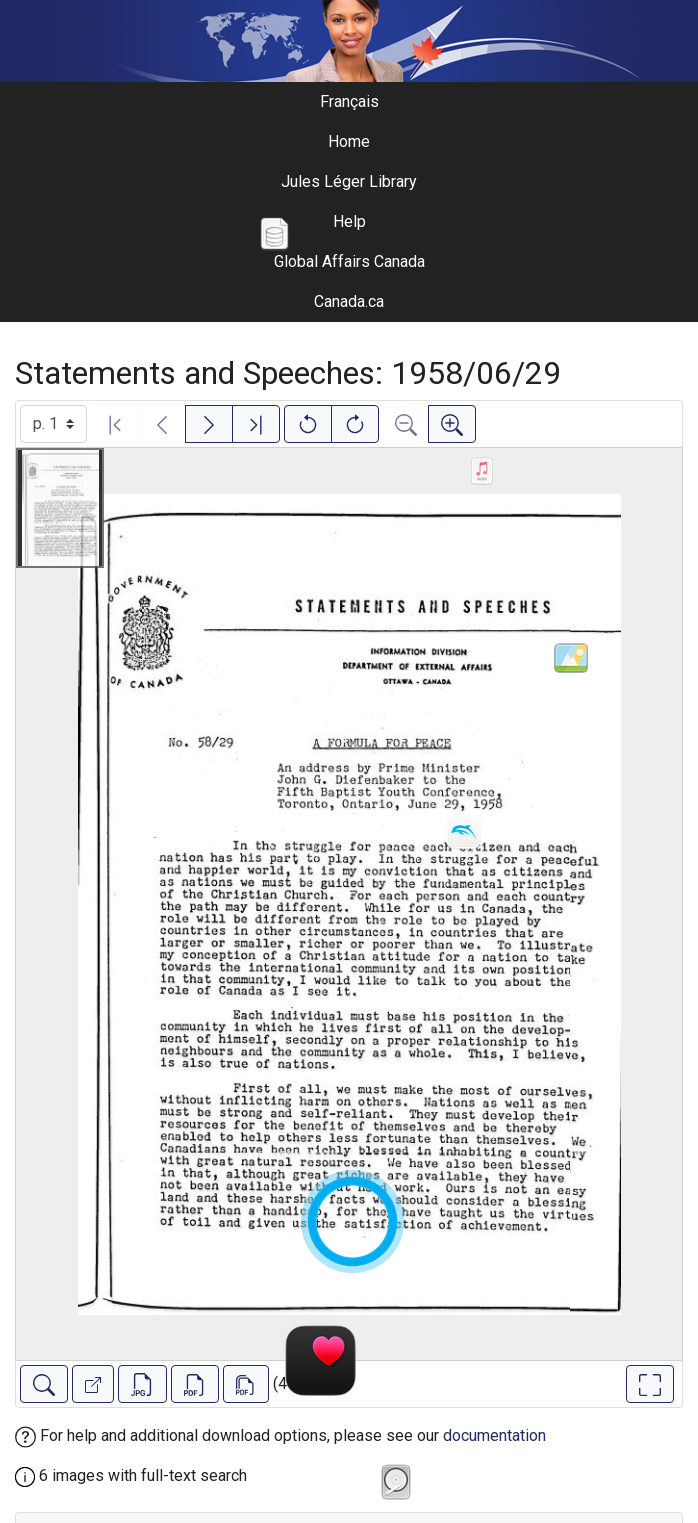 This screenshot has height=1523, width=698. Describe the element at coordinates (320, 1360) in the screenshot. I see `open the health app` at that location.